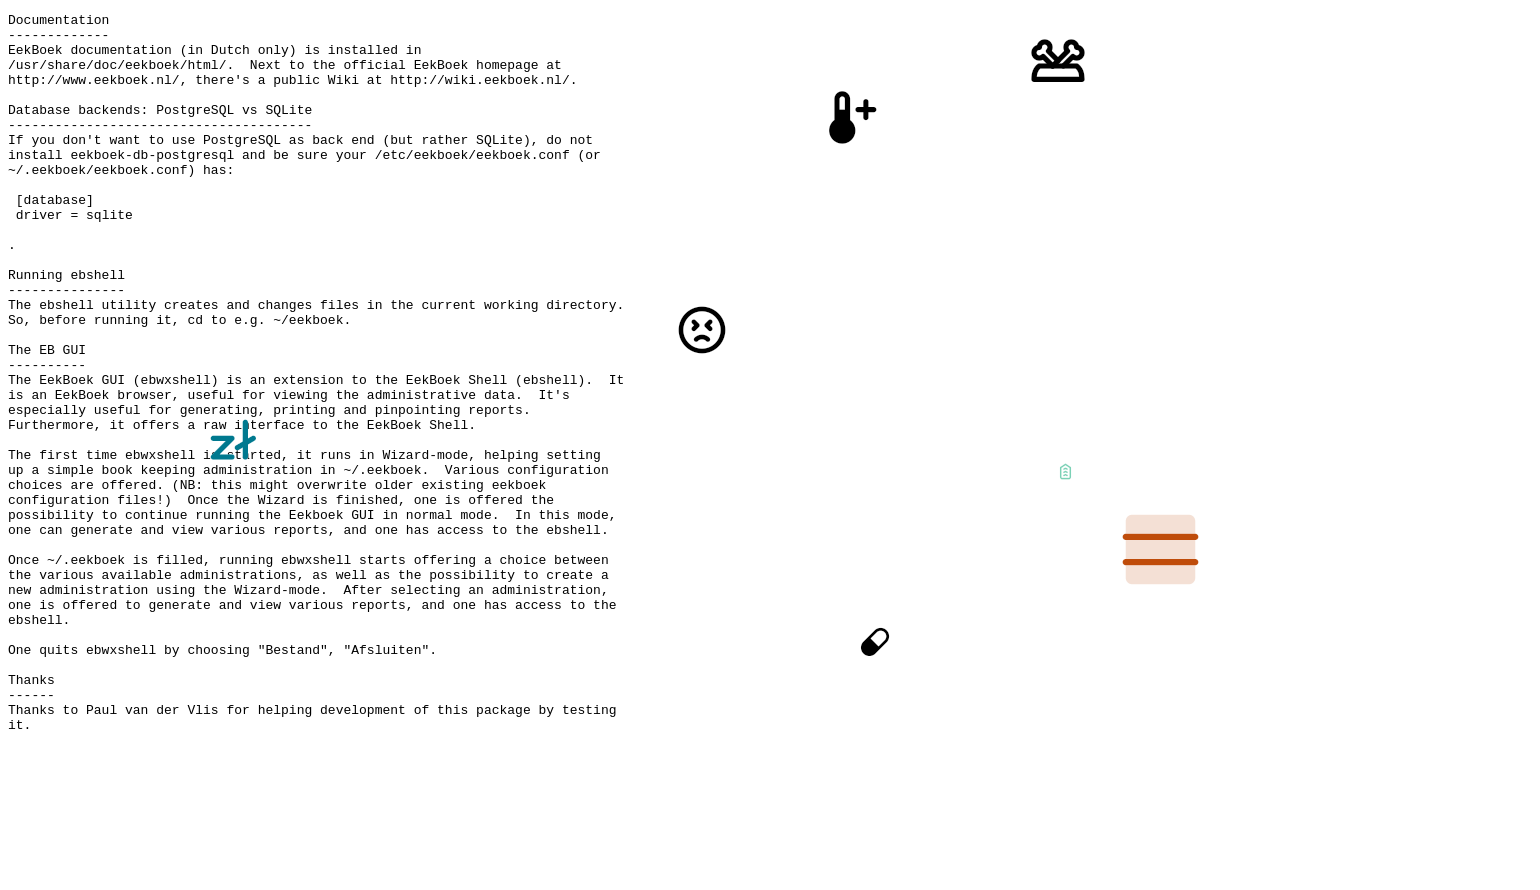 This screenshot has width=1540, height=890. I want to click on view military or user rank status, so click(1065, 471).